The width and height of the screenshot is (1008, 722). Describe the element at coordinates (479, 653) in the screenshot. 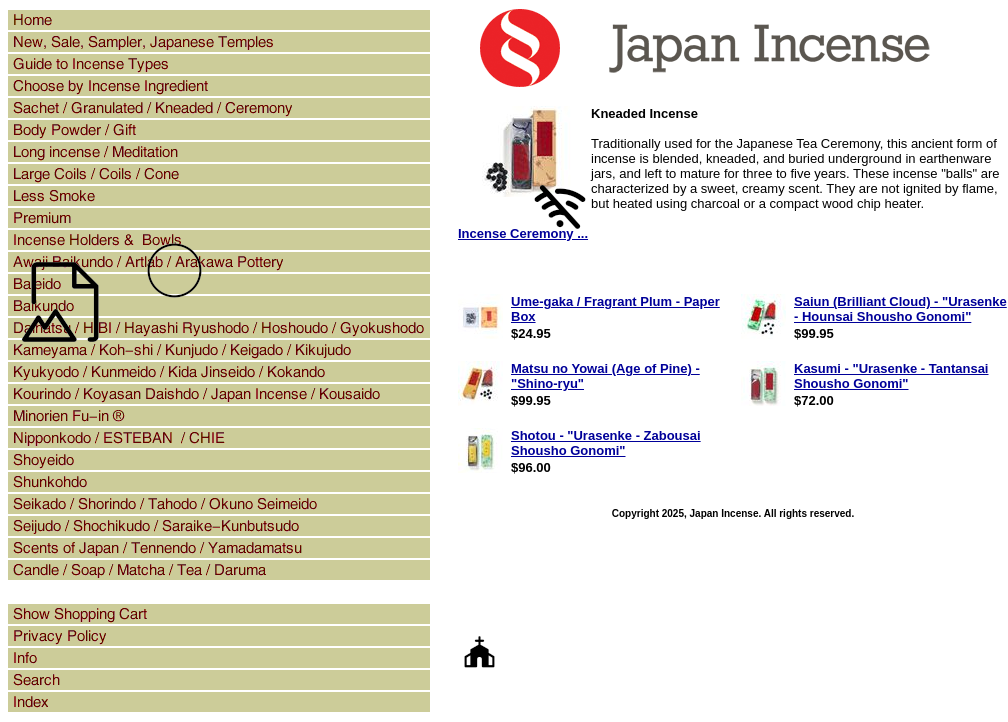

I see `view nearby churches or places of worship` at that location.